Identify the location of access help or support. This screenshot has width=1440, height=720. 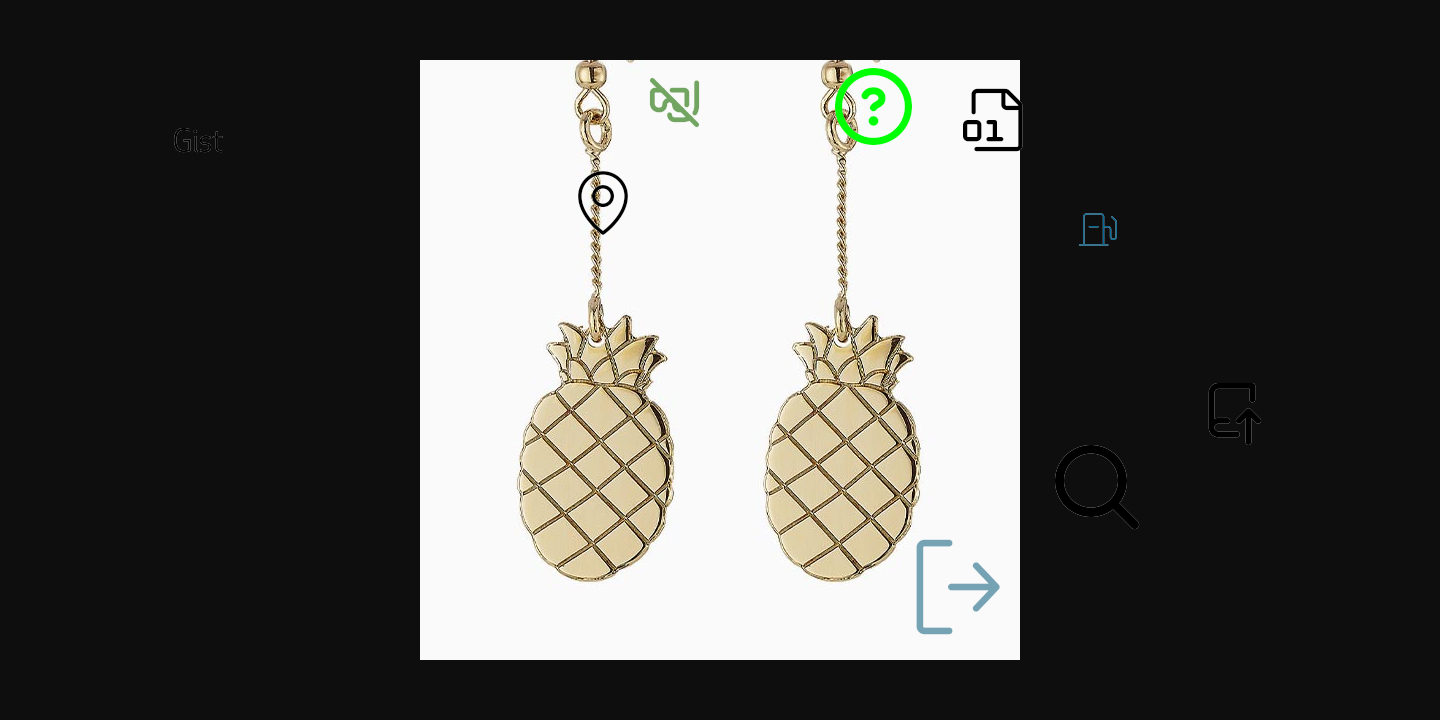
(873, 106).